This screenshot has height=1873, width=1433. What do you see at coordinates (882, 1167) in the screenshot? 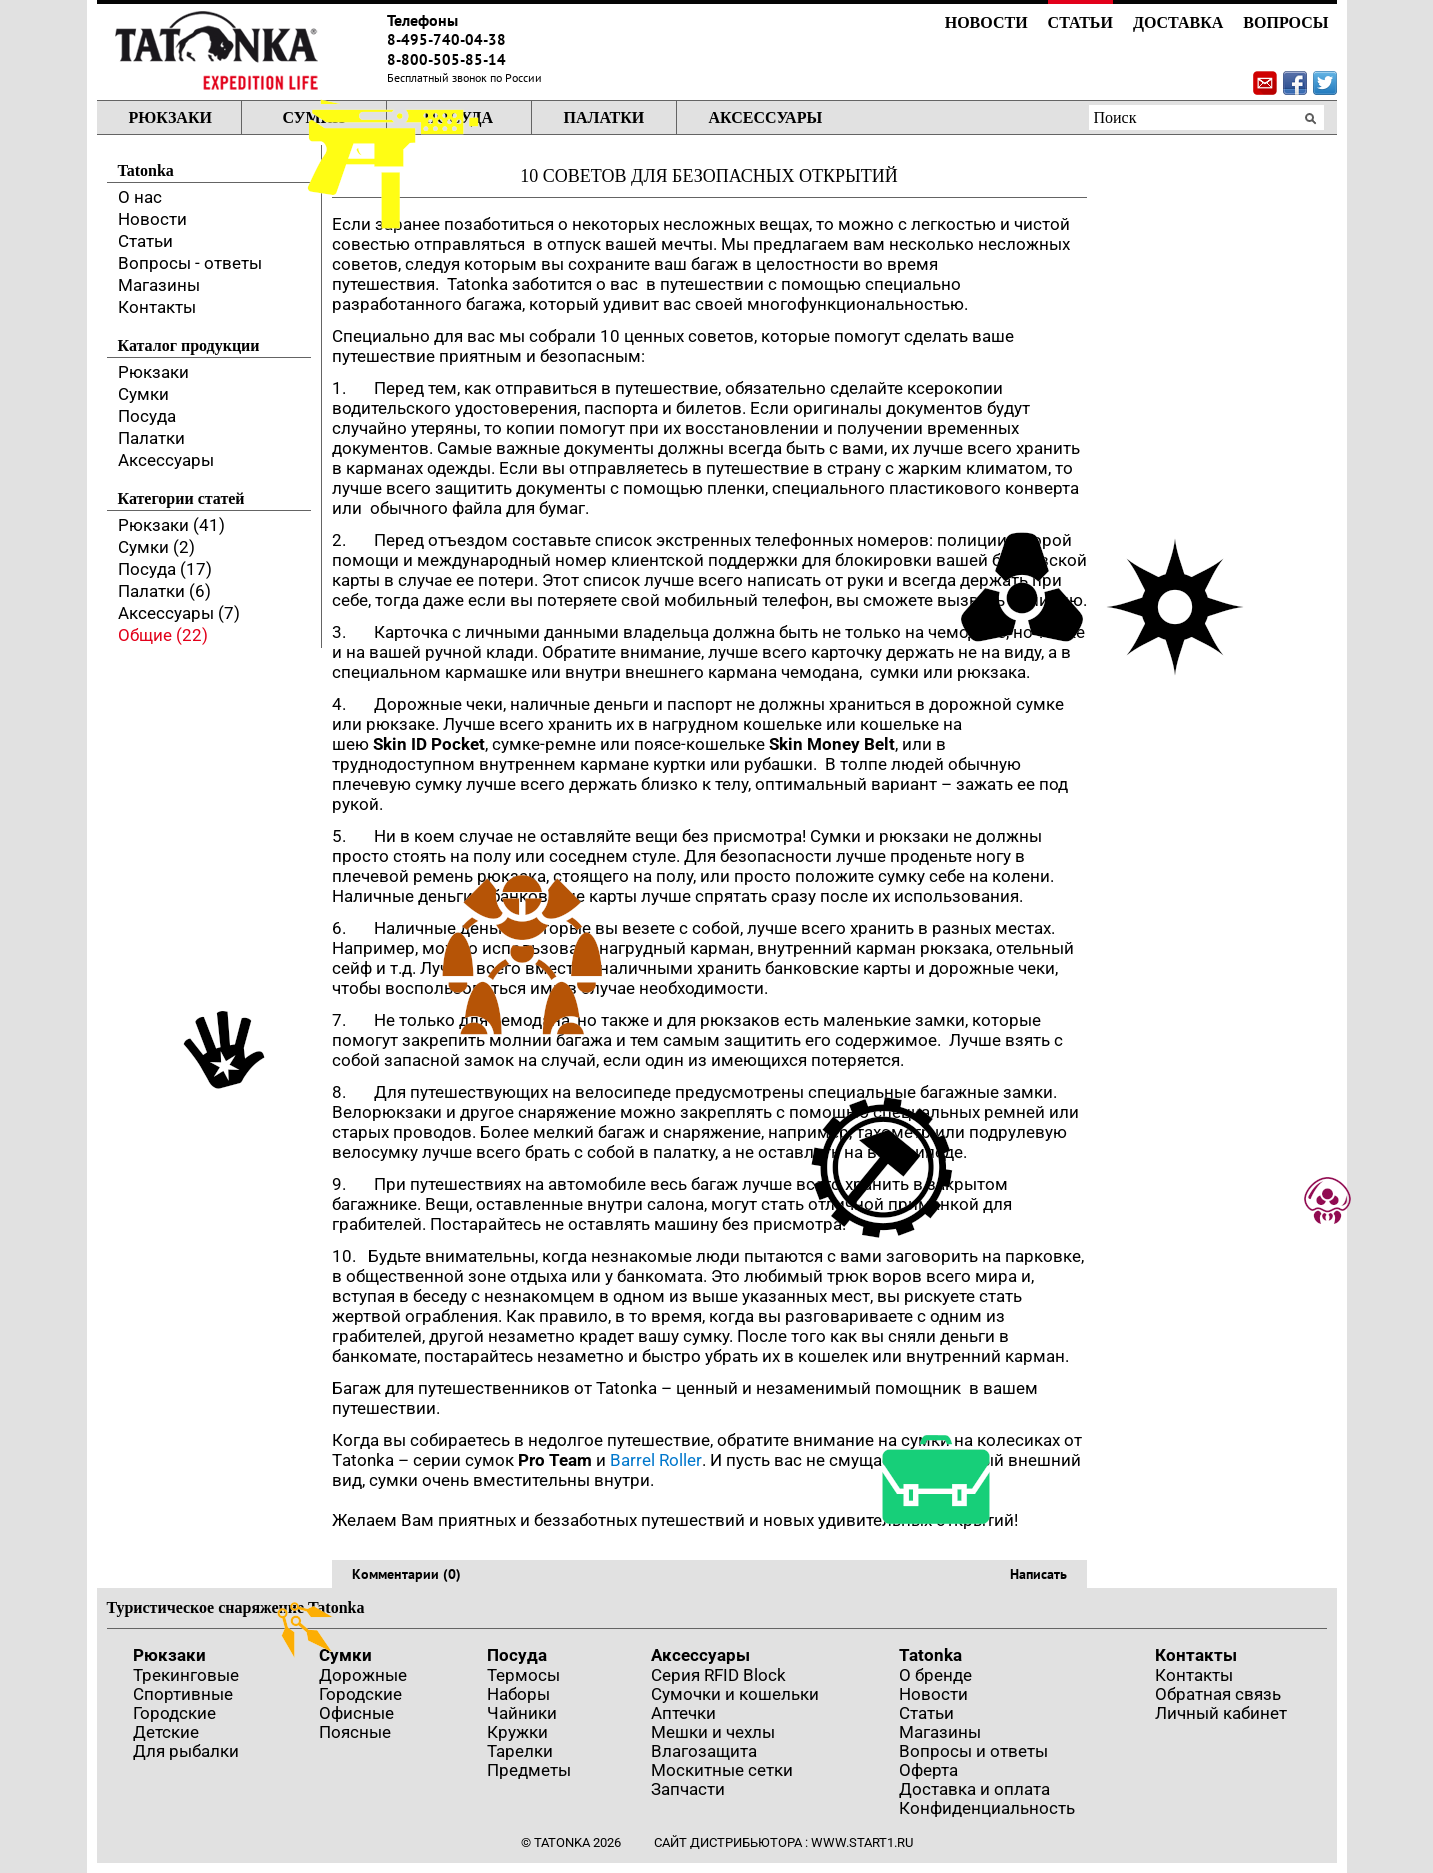
I see `access crafting or workshop settings` at bounding box center [882, 1167].